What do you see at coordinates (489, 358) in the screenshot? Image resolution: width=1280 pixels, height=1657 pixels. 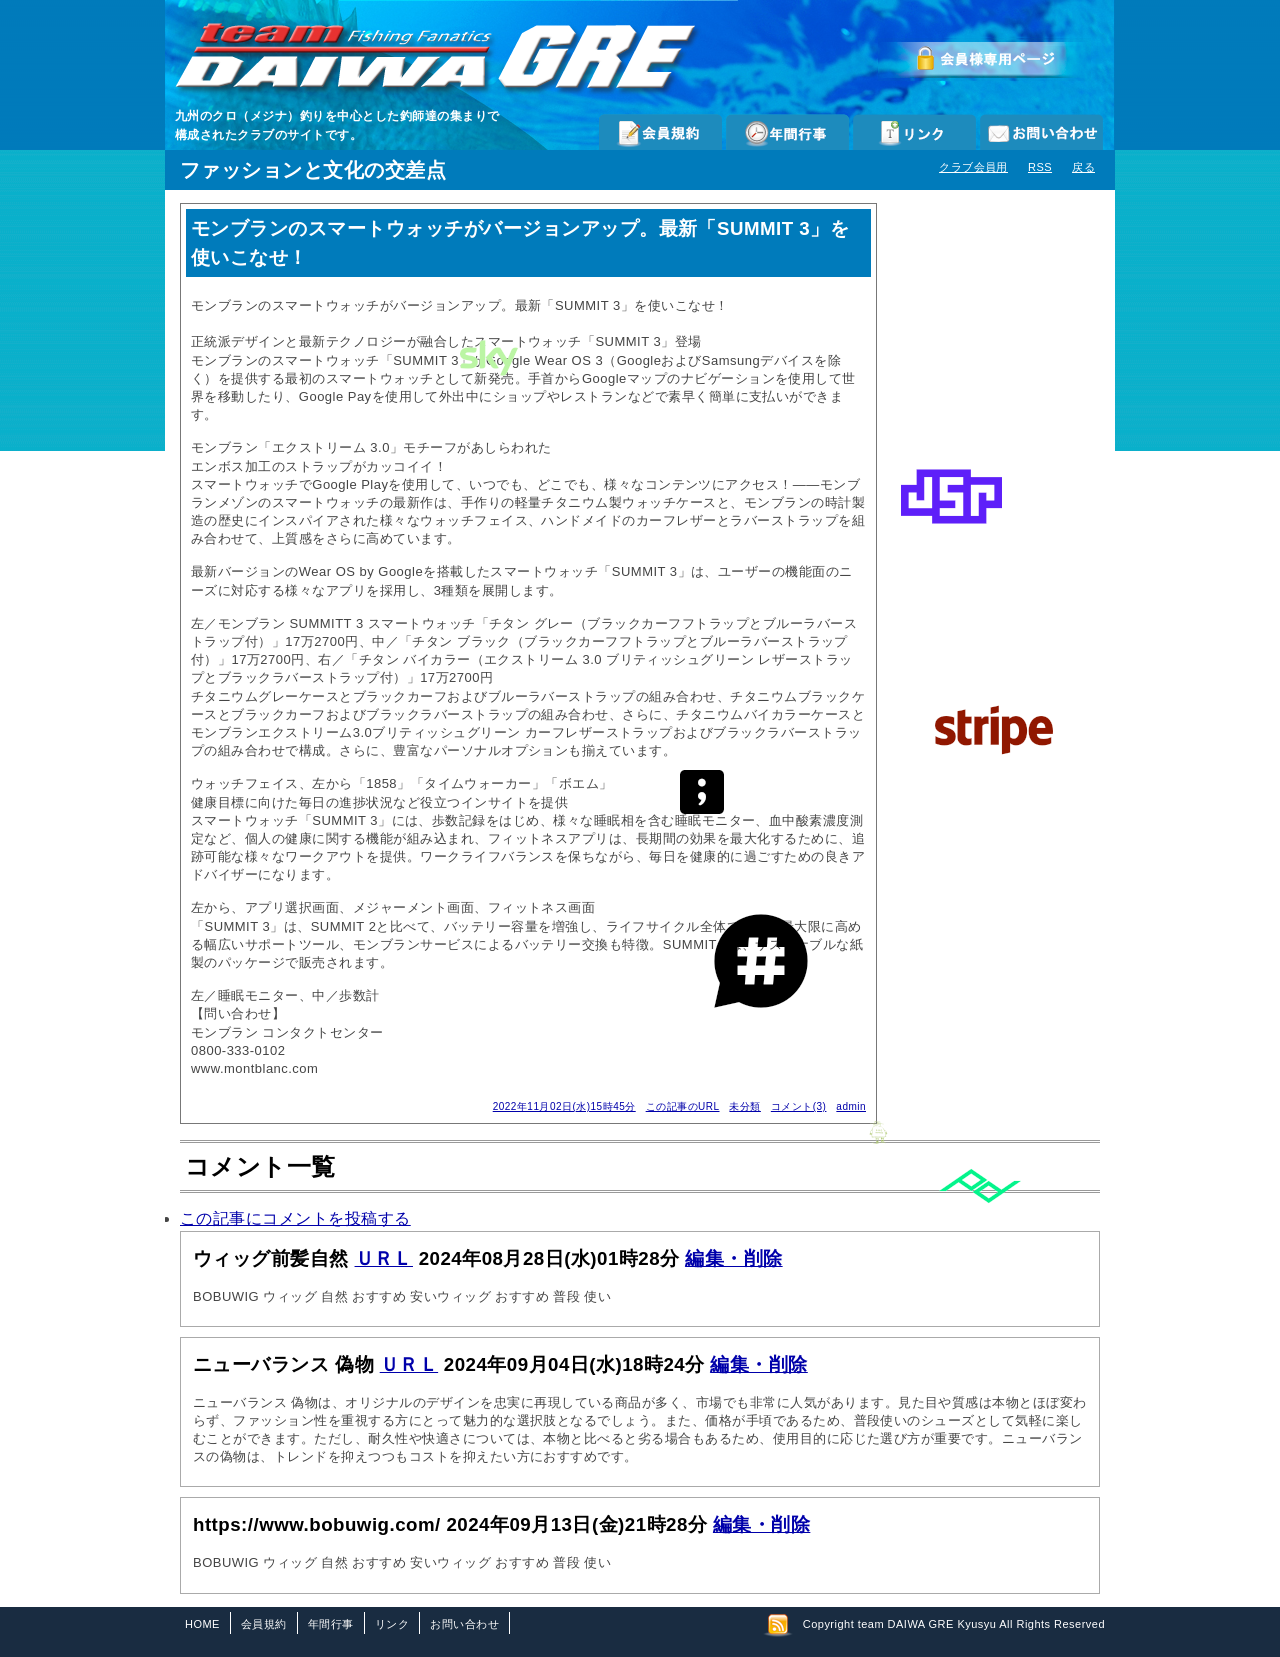 I see `sky brand logo` at bounding box center [489, 358].